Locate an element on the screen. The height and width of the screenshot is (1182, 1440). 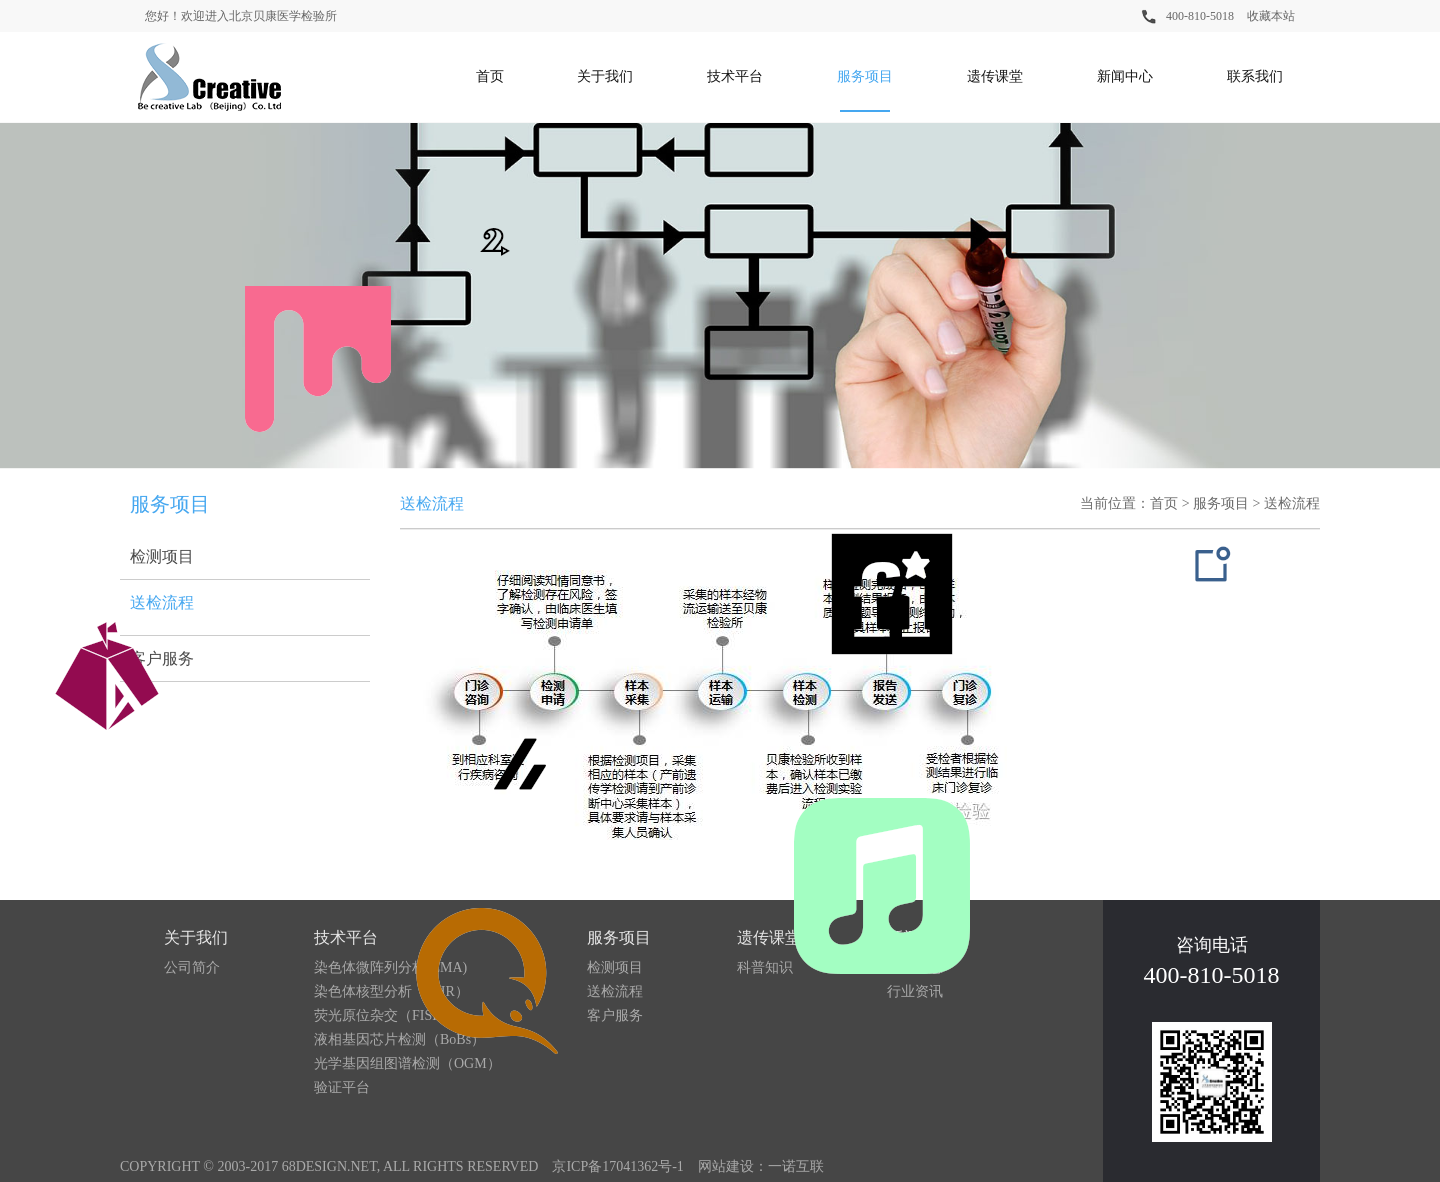
open apple music is located at coordinates (882, 886).